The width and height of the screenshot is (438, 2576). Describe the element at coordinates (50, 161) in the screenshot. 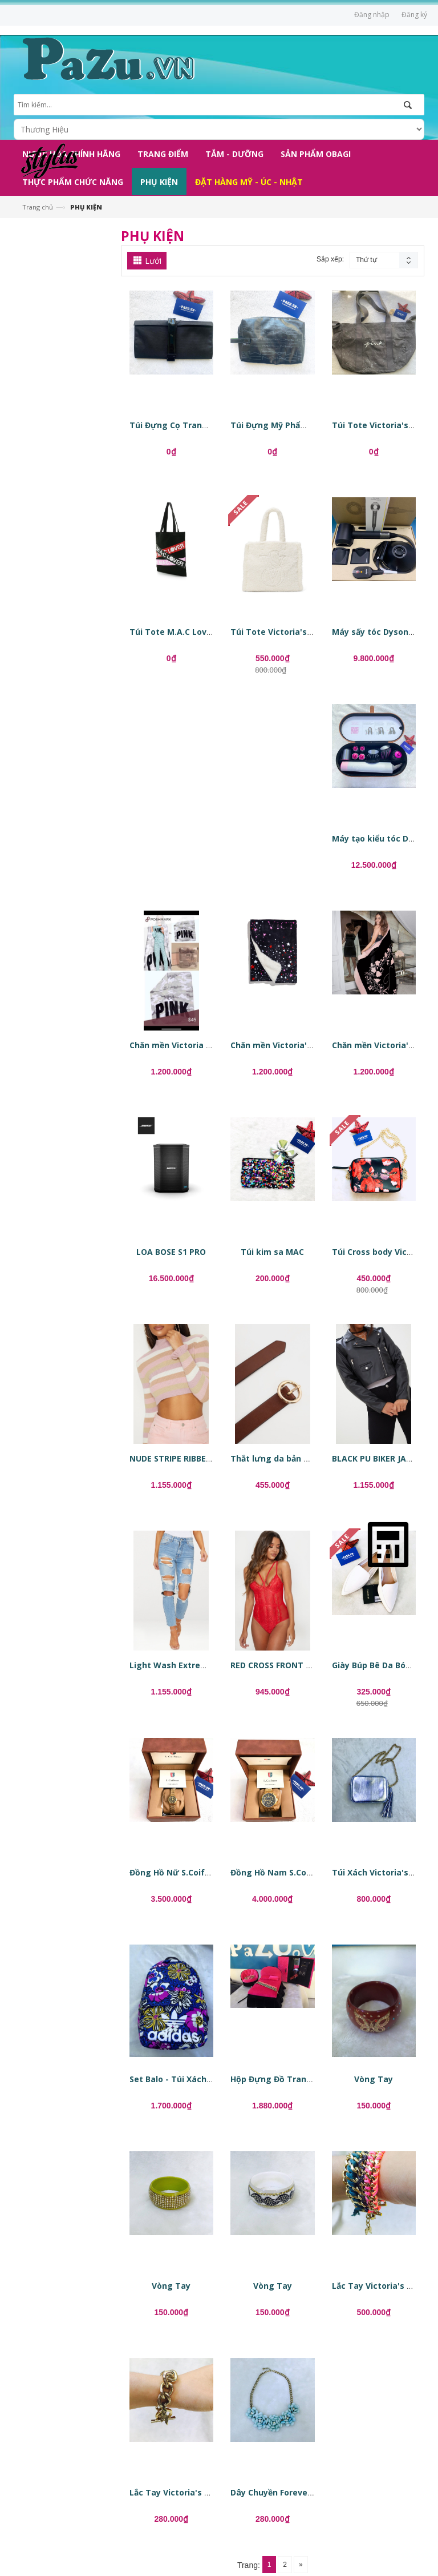

I see `stylus CSS preprocessor logo` at that location.